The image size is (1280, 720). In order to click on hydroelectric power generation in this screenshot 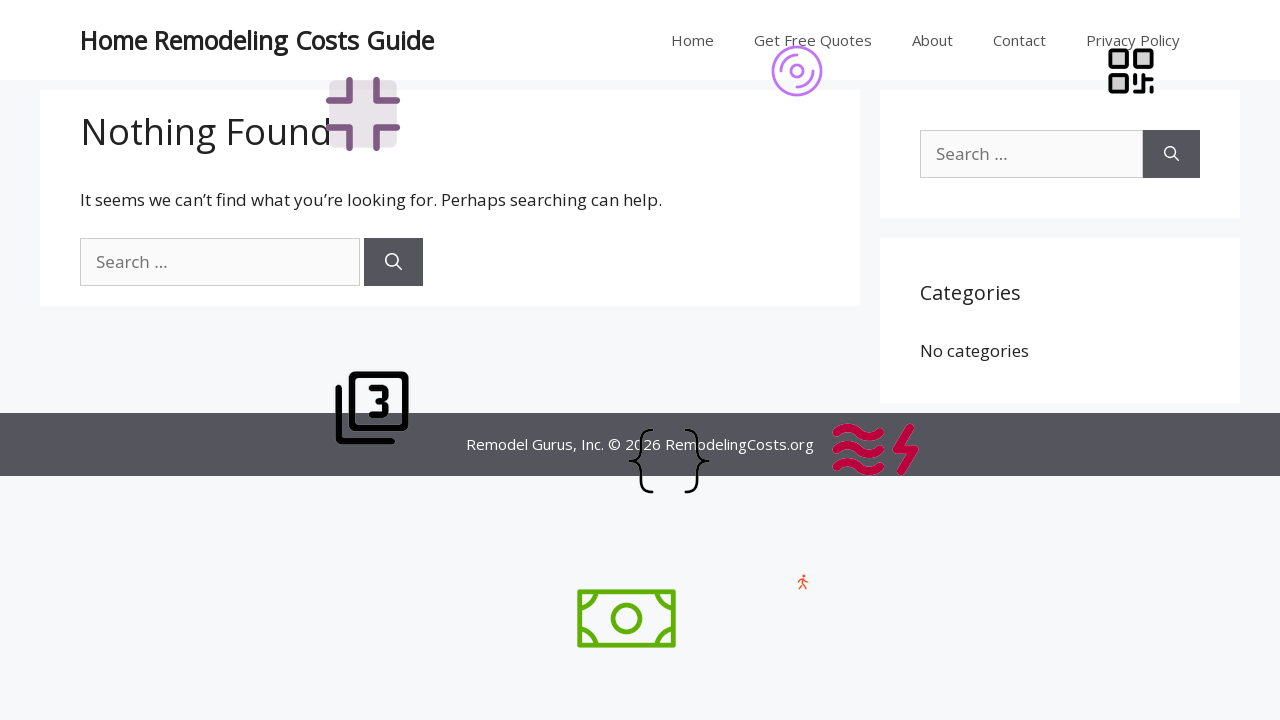, I will do `click(875, 449)`.